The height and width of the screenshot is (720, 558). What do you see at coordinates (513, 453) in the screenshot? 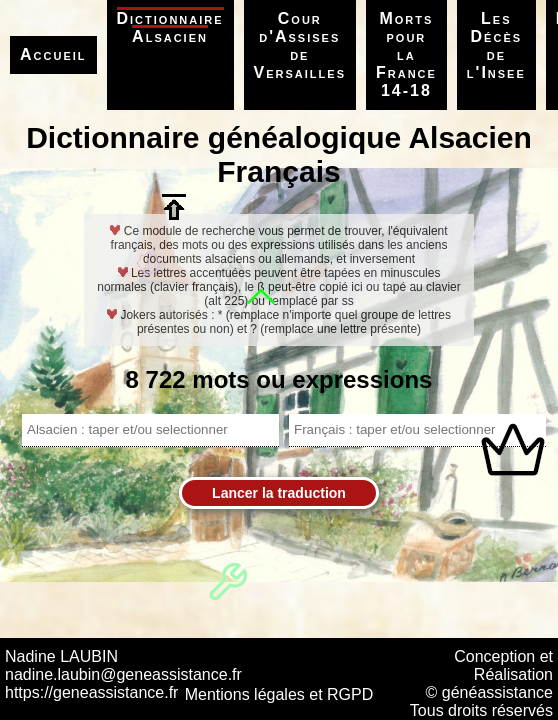
I see `indicates premium or pro membership status` at bounding box center [513, 453].